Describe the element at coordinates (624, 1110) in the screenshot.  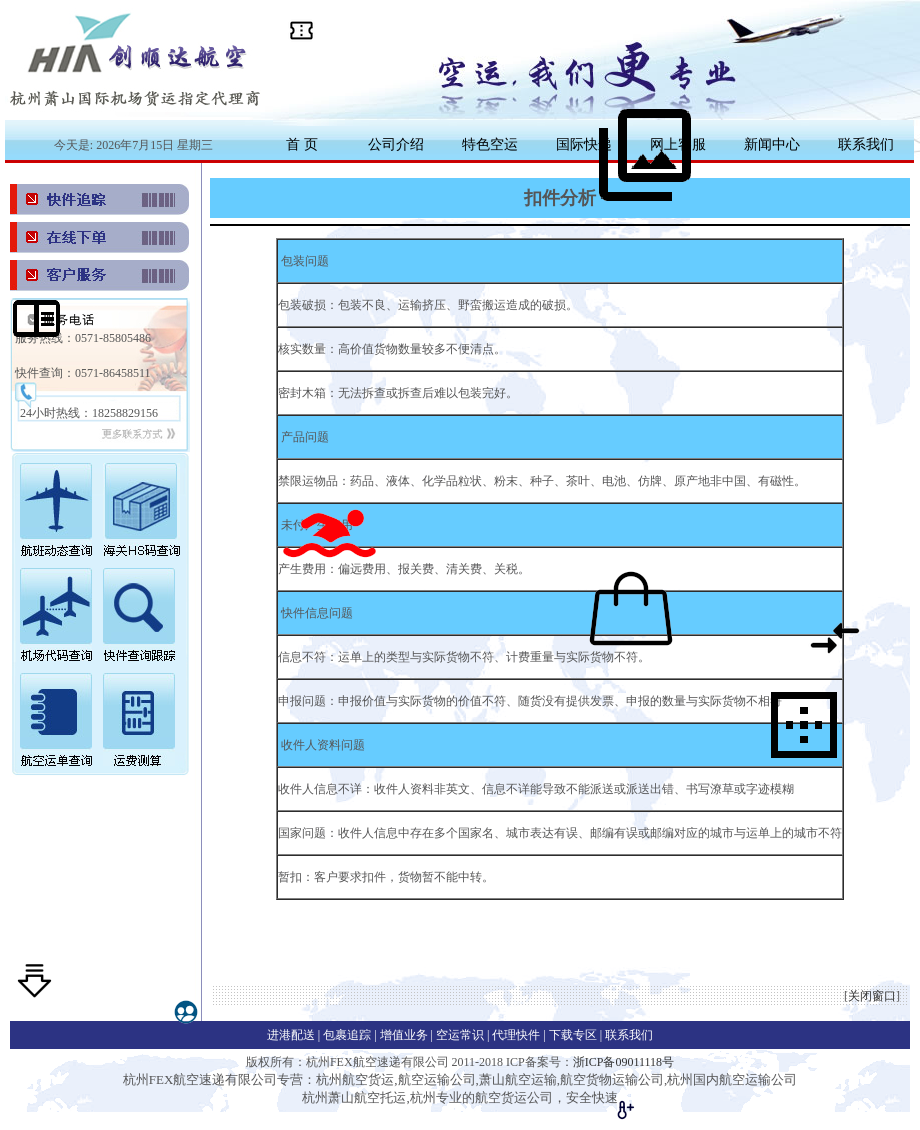
I see `increase temperature setting` at that location.